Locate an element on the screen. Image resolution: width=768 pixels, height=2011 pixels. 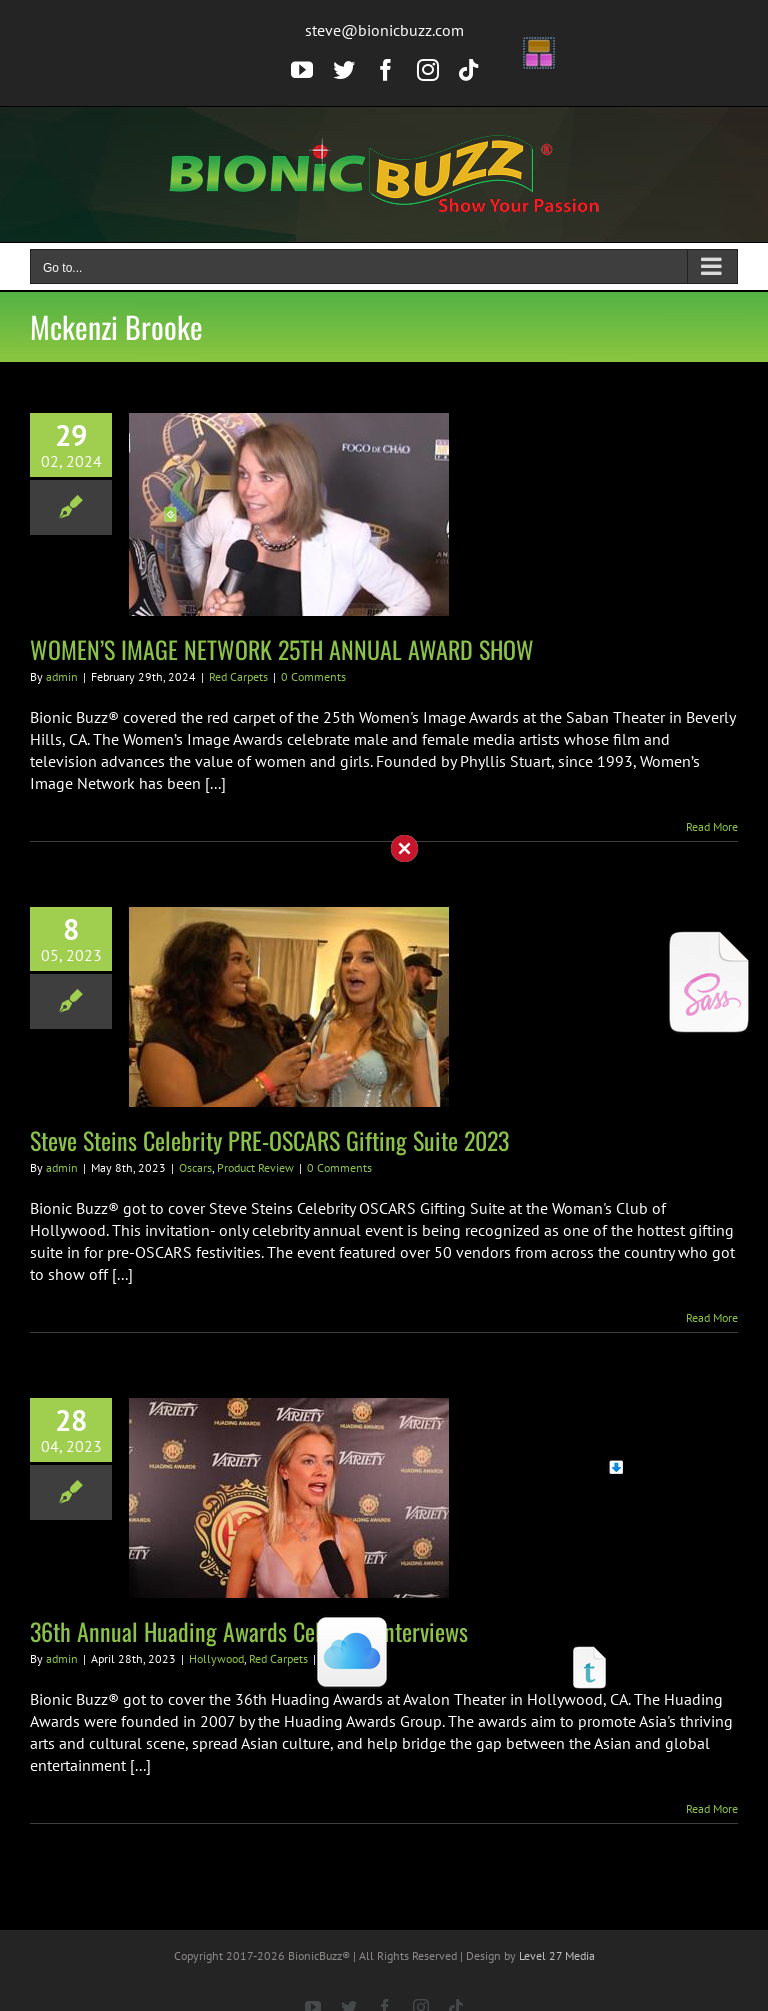
access iCloud storage and sync settings is located at coordinates (352, 1652).